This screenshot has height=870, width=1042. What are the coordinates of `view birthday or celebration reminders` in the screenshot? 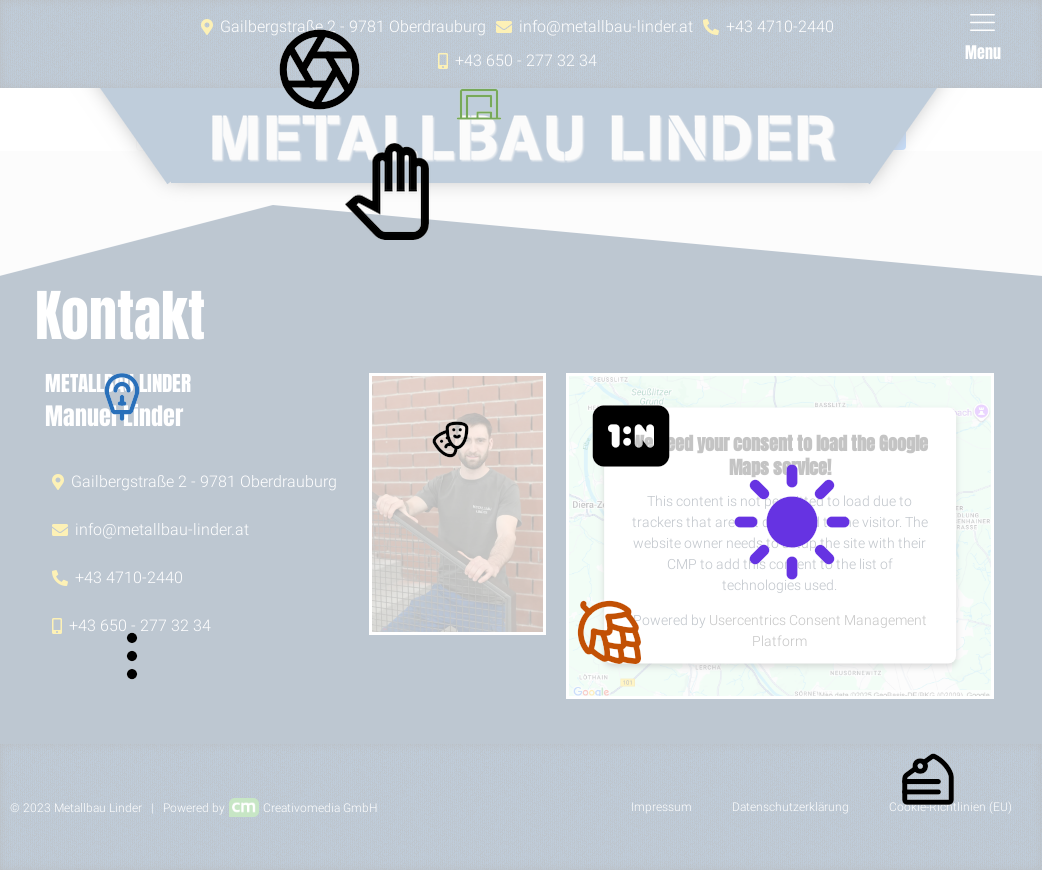 It's located at (928, 779).